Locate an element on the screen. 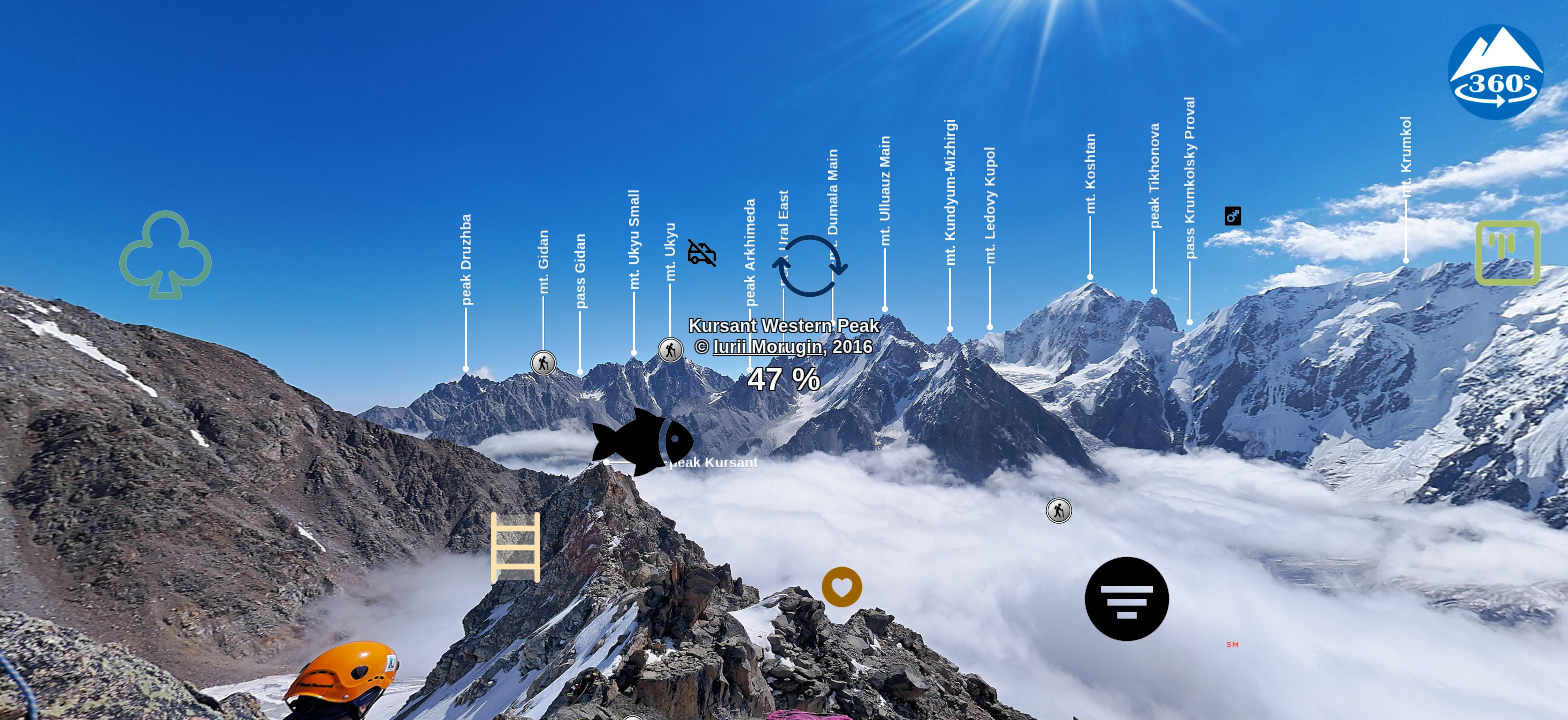 The width and height of the screenshot is (1568, 720). align content to top-left corner is located at coordinates (1508, 253).